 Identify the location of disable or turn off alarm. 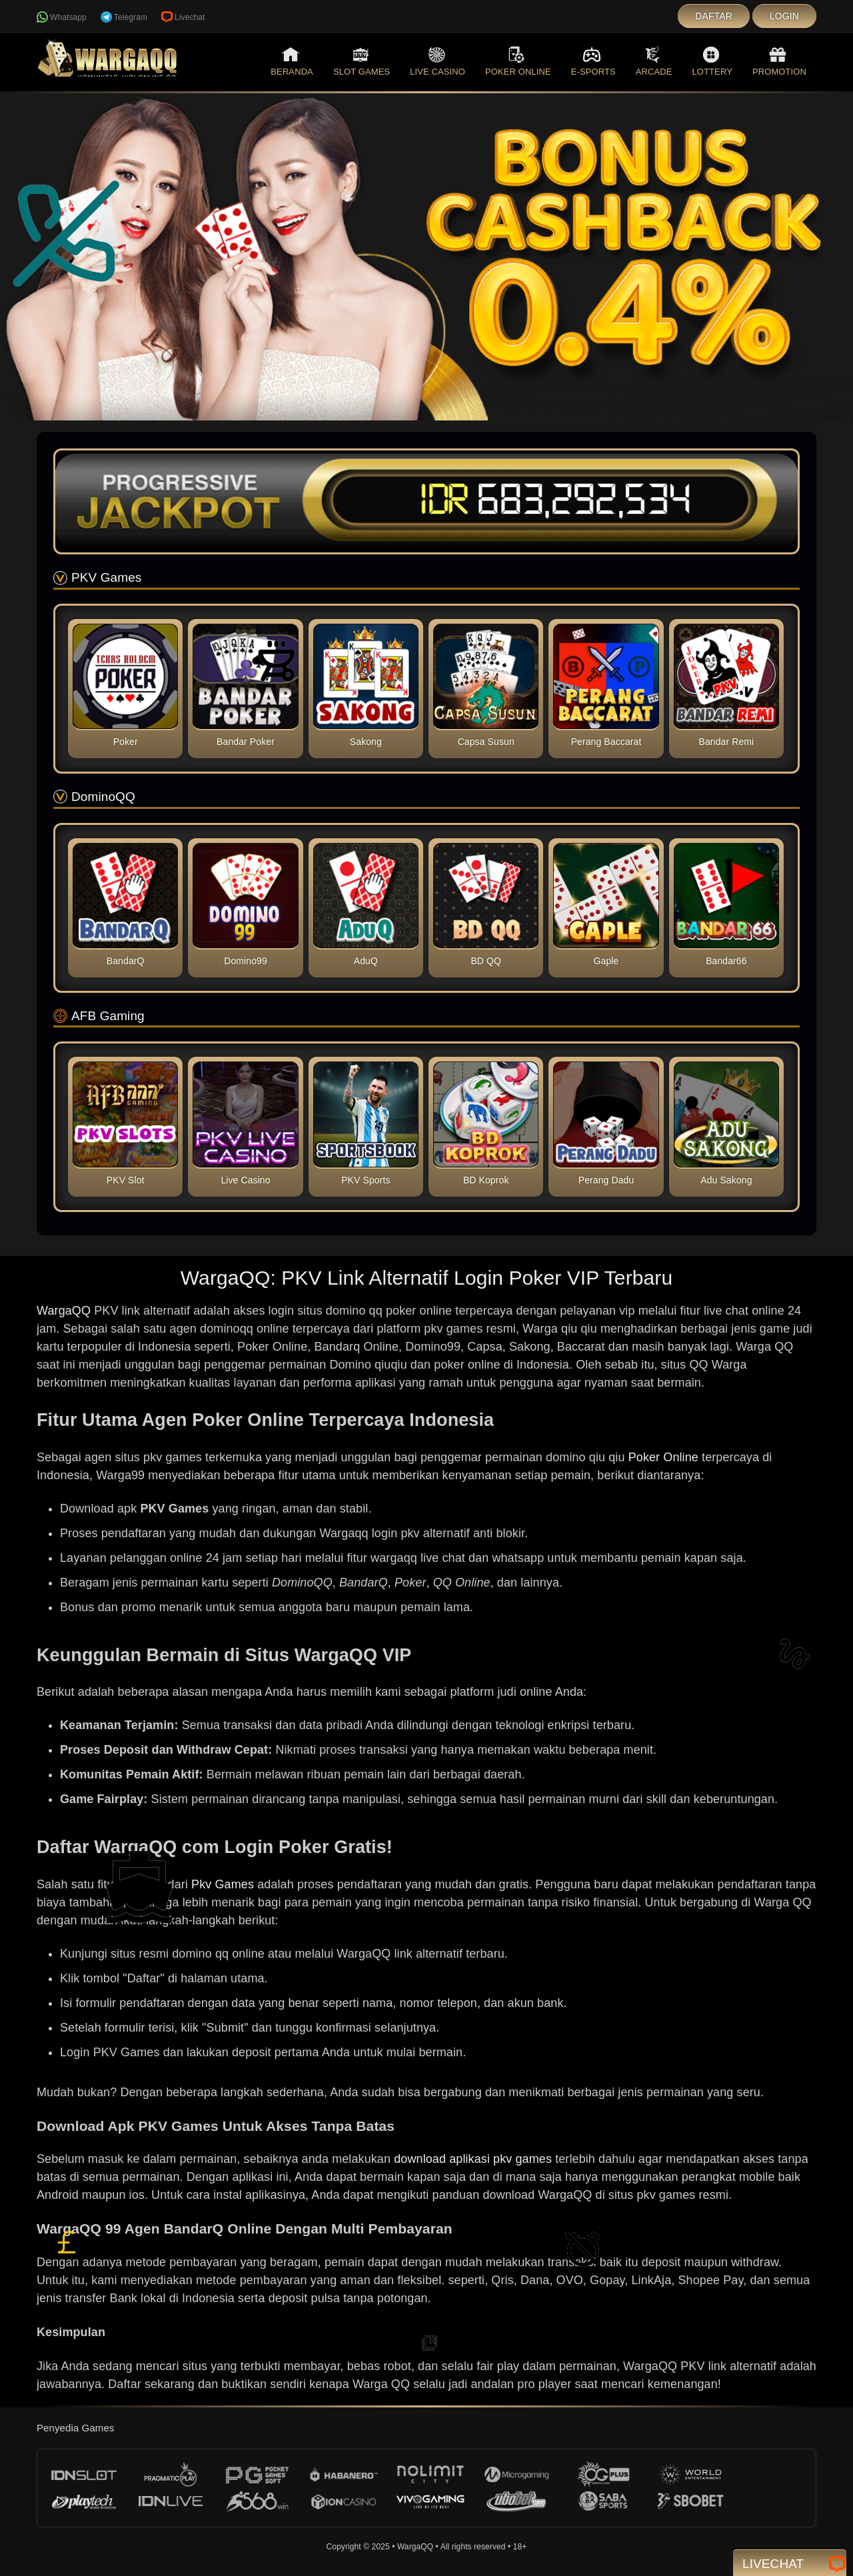
(583, 2249).